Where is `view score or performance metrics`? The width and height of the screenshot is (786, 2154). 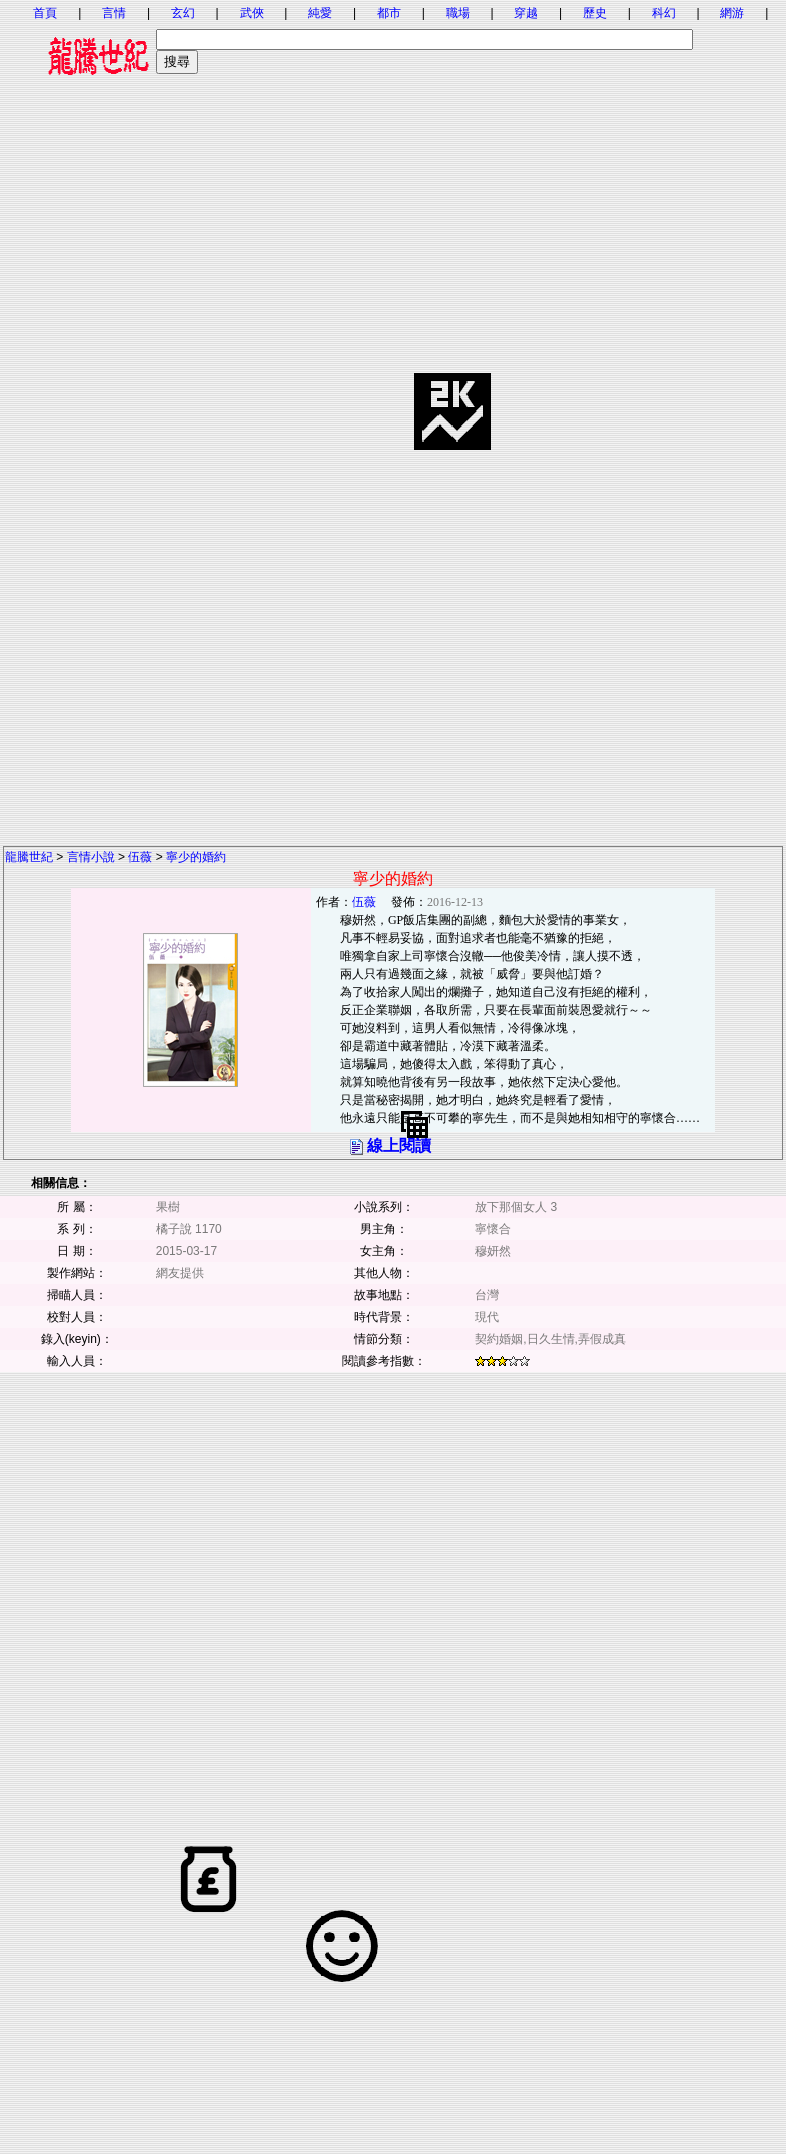
view score or performance metrics is located at coordinates (452, 411).